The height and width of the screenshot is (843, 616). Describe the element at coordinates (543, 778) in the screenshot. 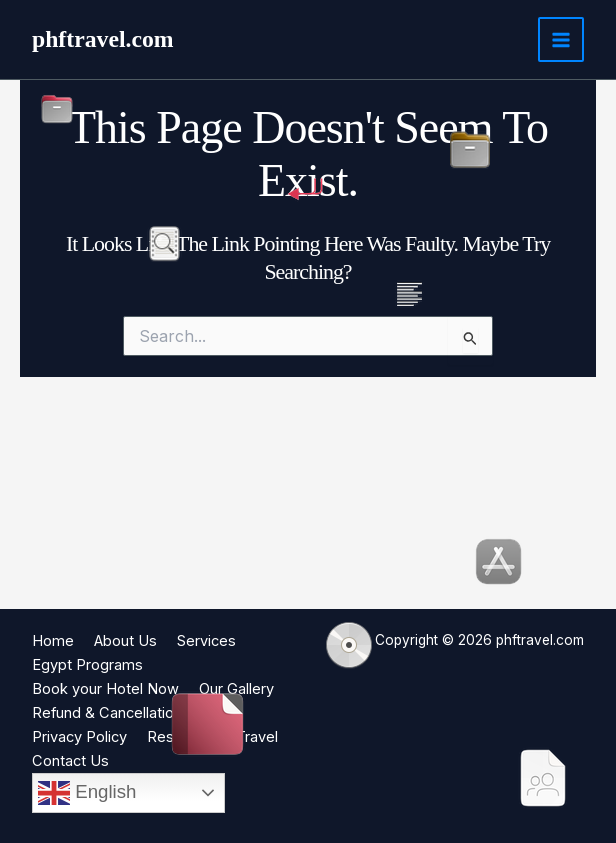

I see `credits or attribution text file` at that location.